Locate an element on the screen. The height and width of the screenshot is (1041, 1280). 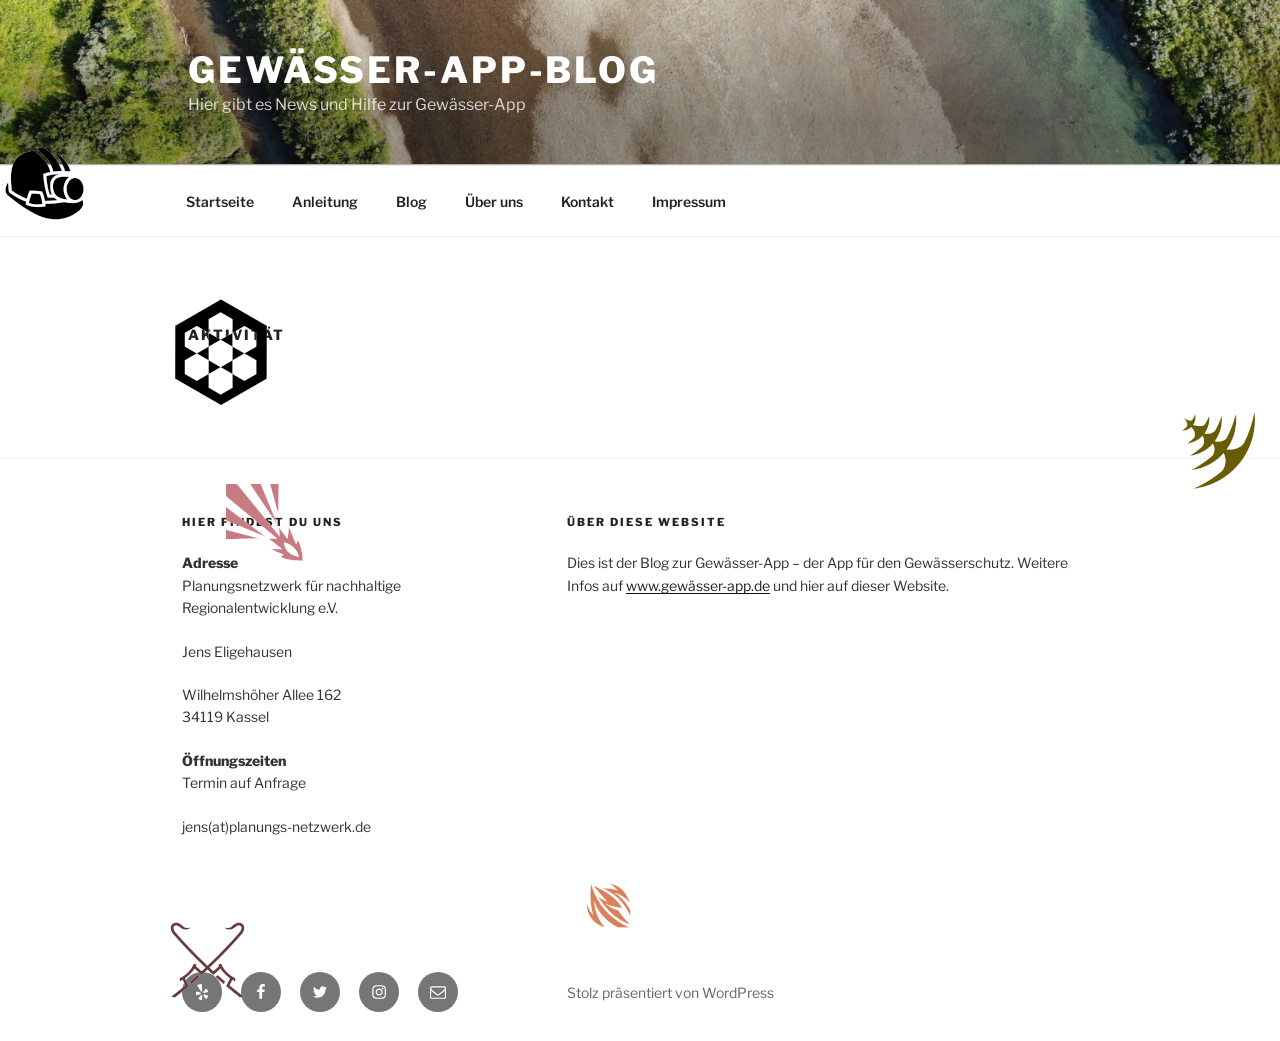
access hive or colony management features is located at coordinates (222, 352).